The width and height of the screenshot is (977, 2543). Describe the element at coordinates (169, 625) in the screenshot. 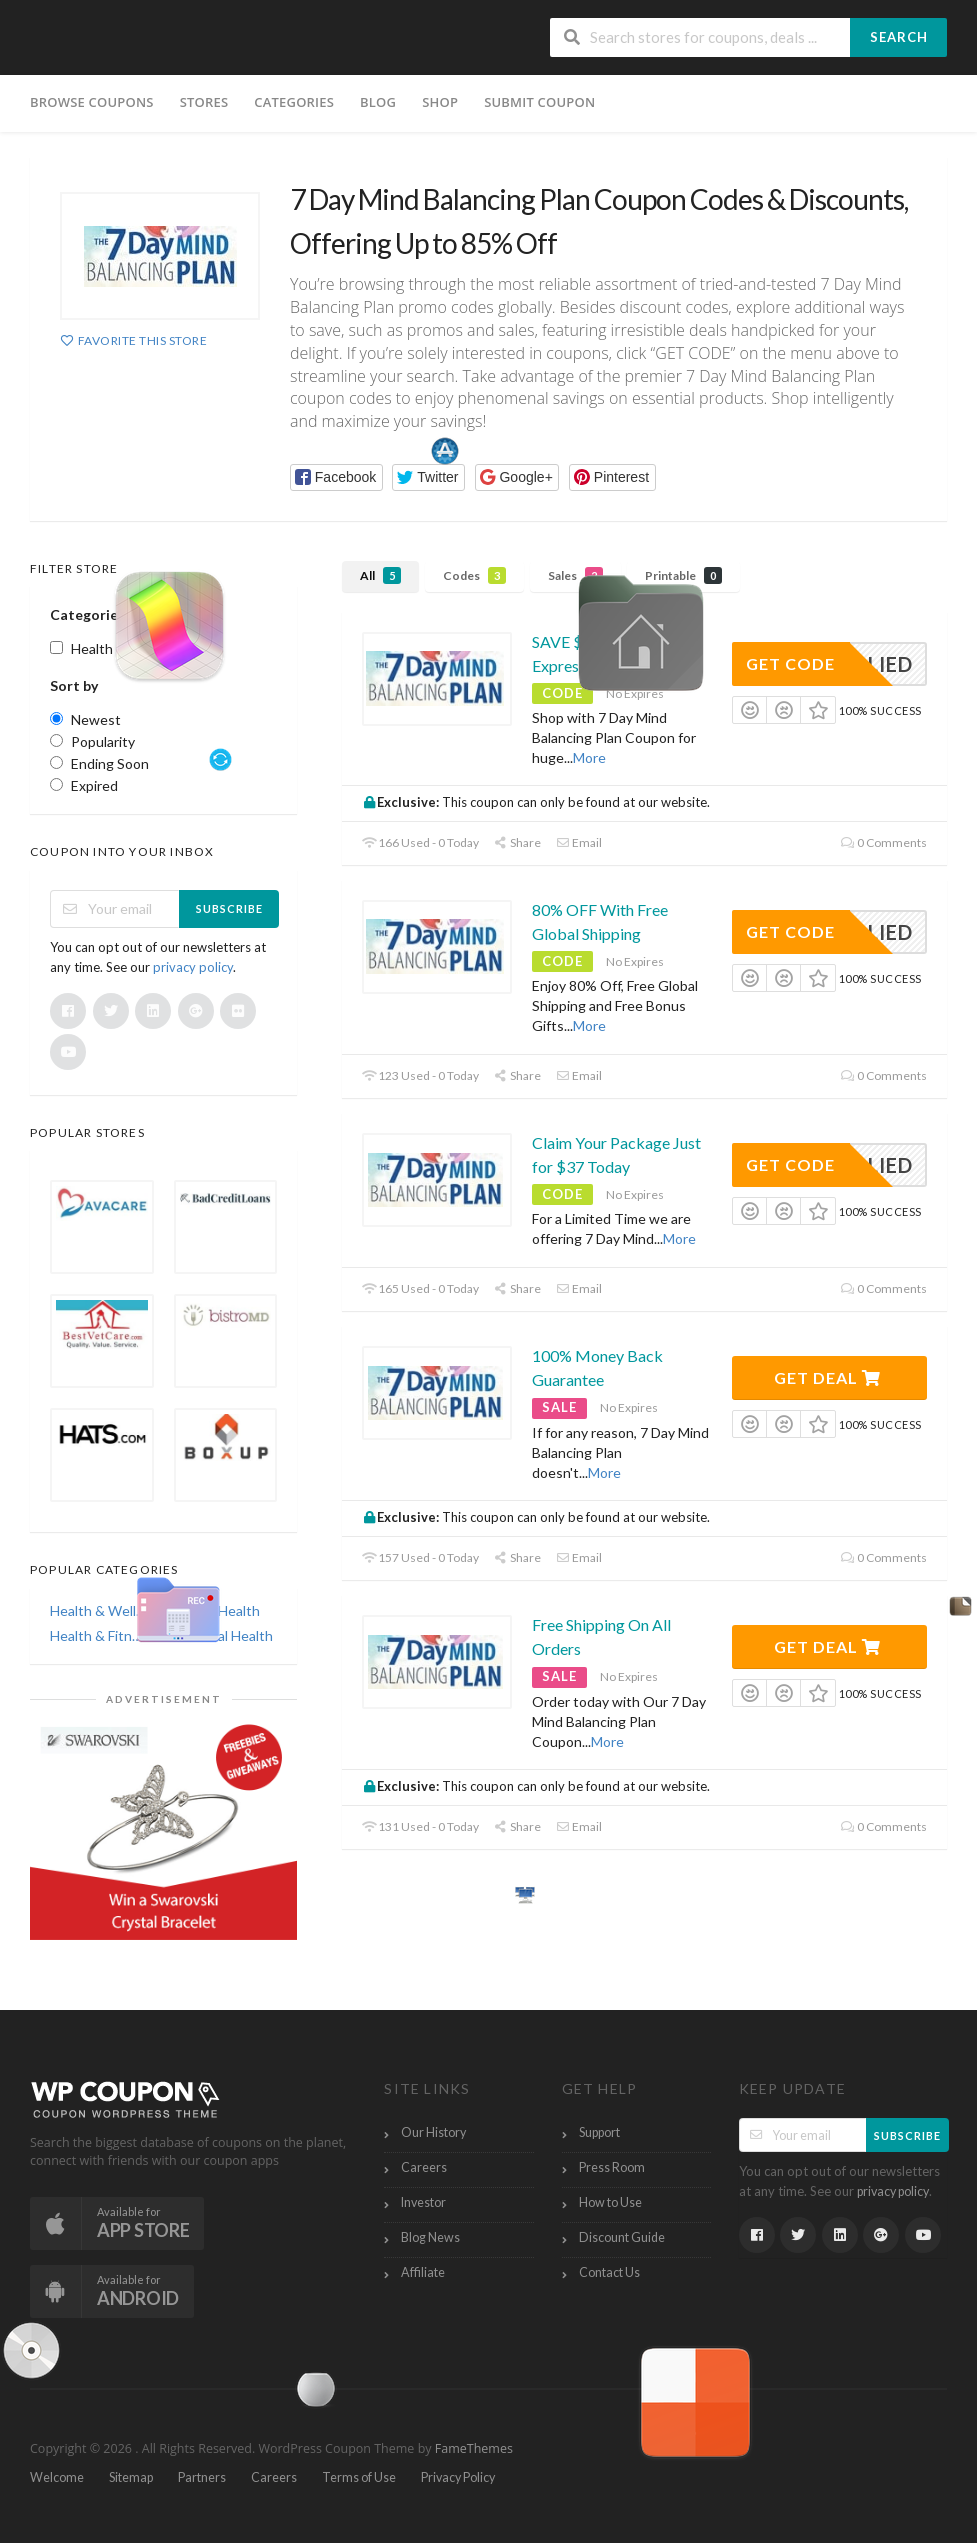

I see `open grapher to plot mathematical equations` at that location.